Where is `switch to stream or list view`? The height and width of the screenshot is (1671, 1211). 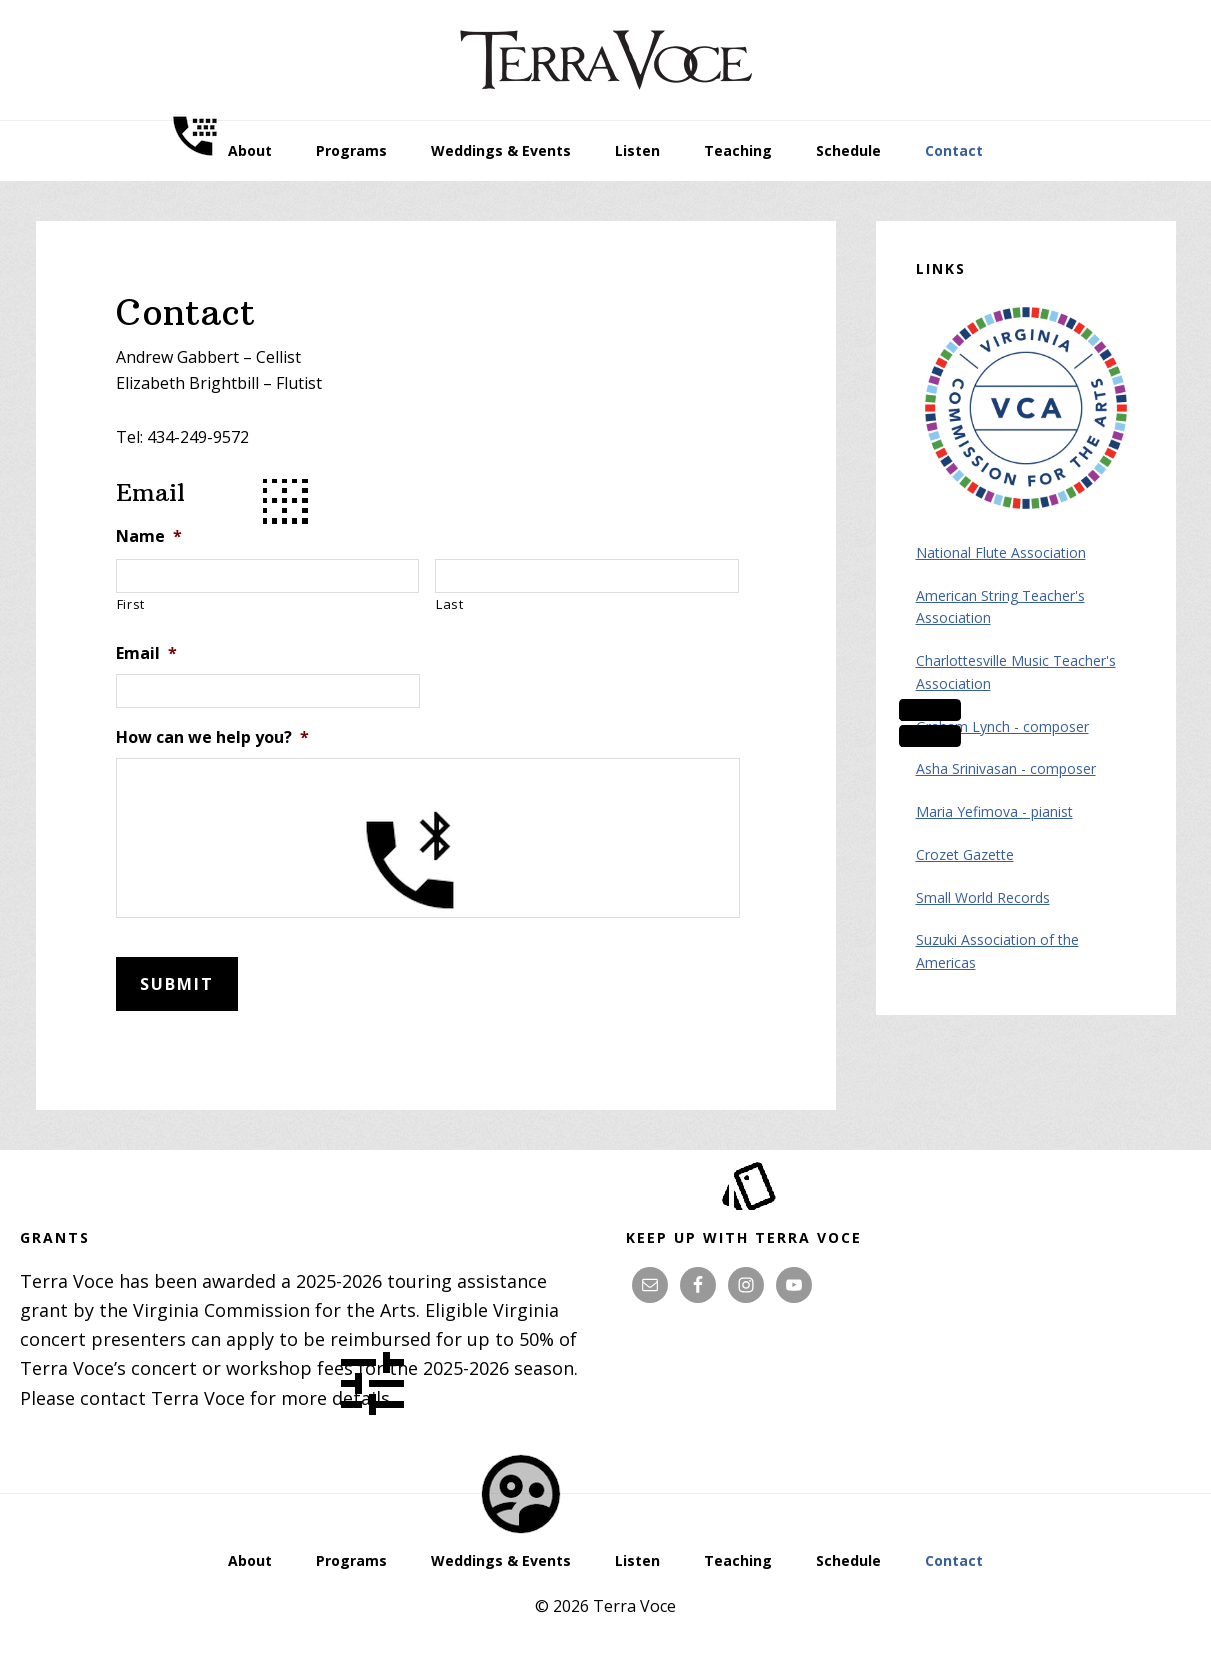
switch to stream or list view is located at coordinates (928, 725).